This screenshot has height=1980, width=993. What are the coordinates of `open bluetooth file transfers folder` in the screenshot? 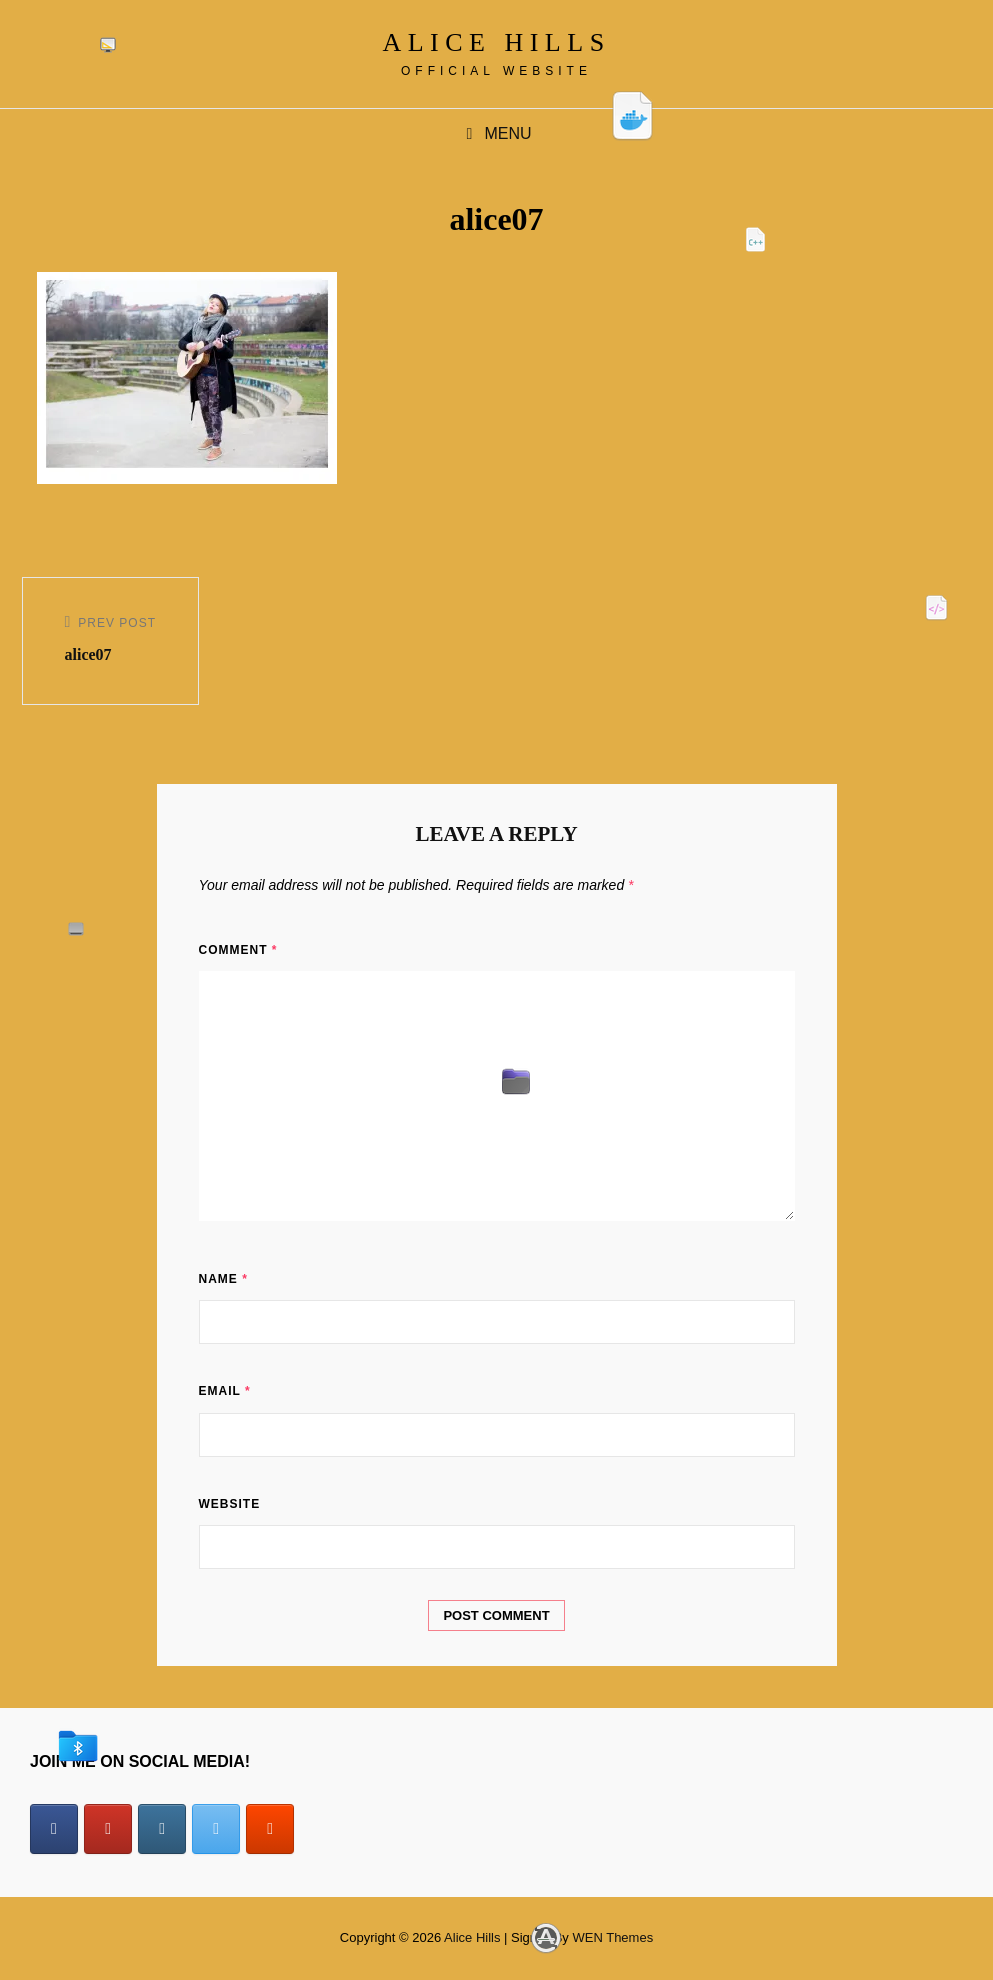 It's located at (78, 1747).